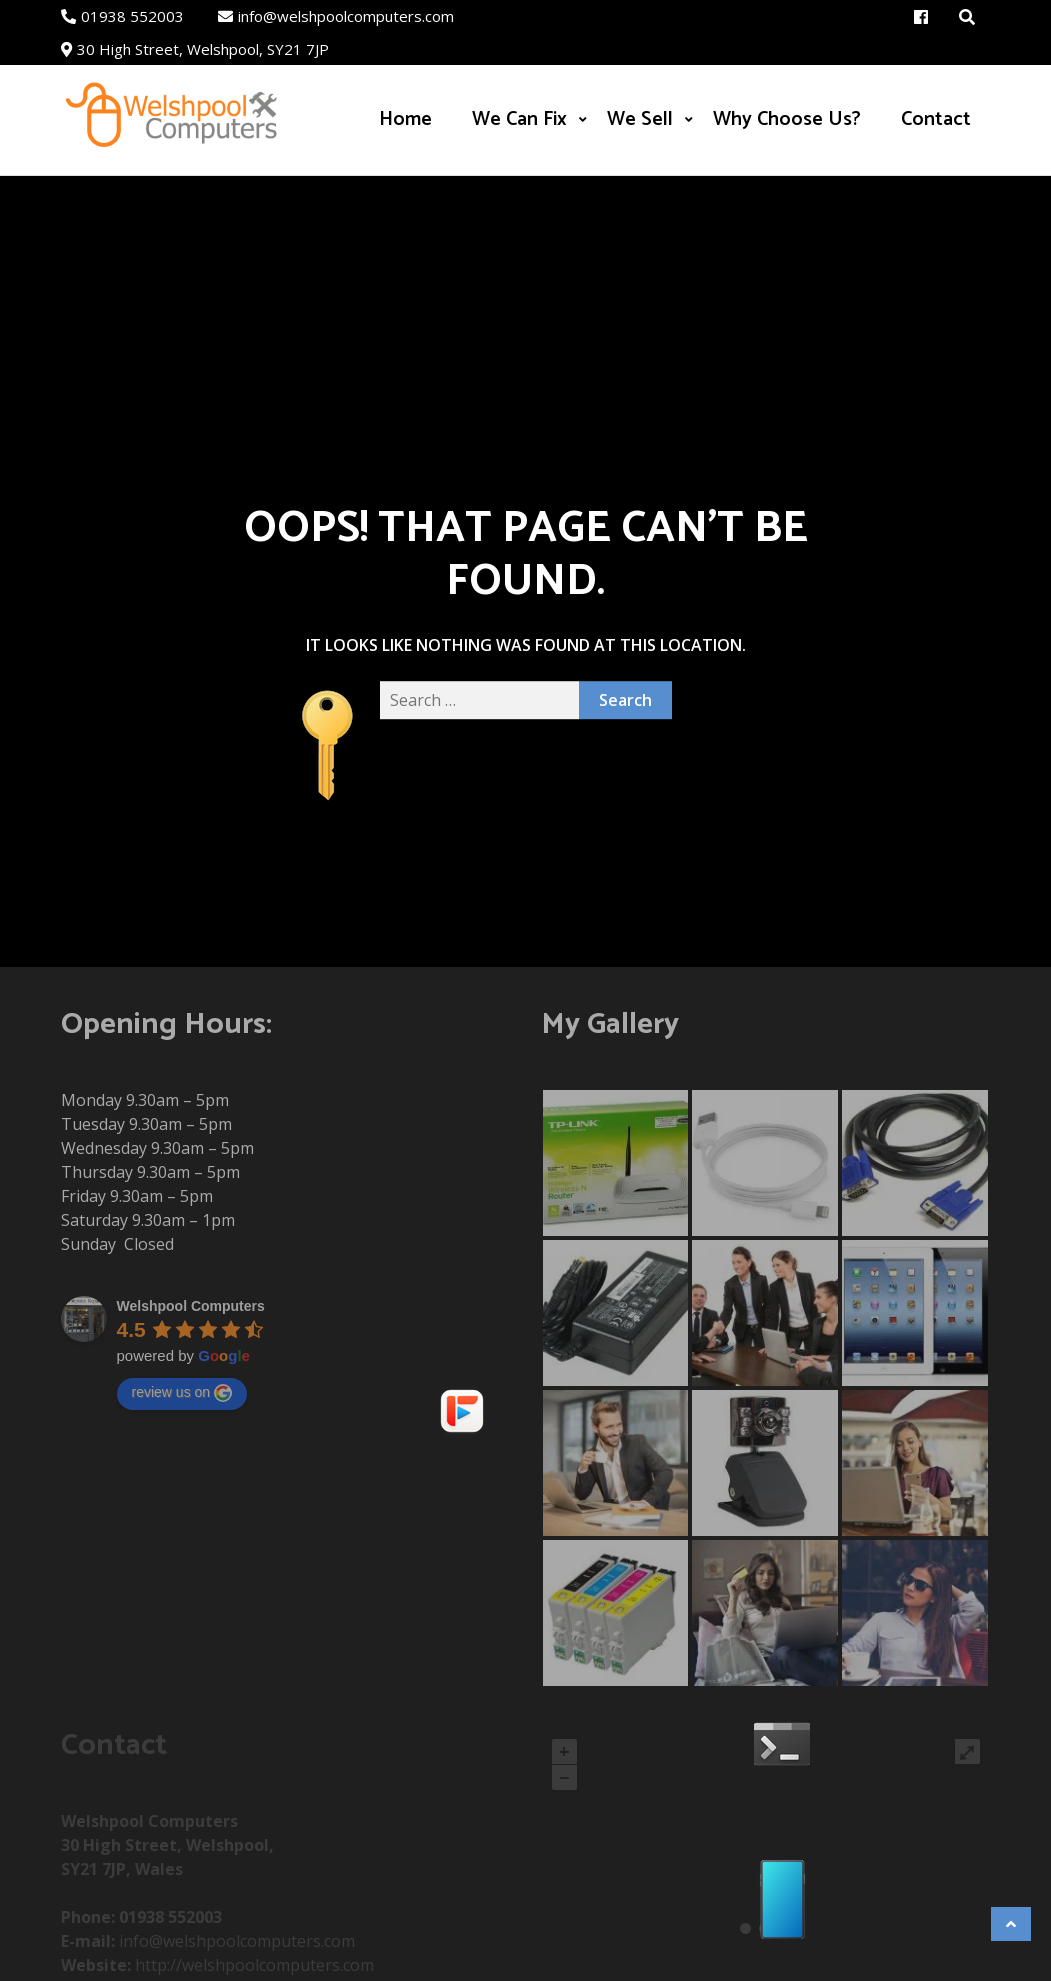  Describe the element at coordinates (782, 1899) in the screenshot. I see `indicates a connected mobile device` at that location.